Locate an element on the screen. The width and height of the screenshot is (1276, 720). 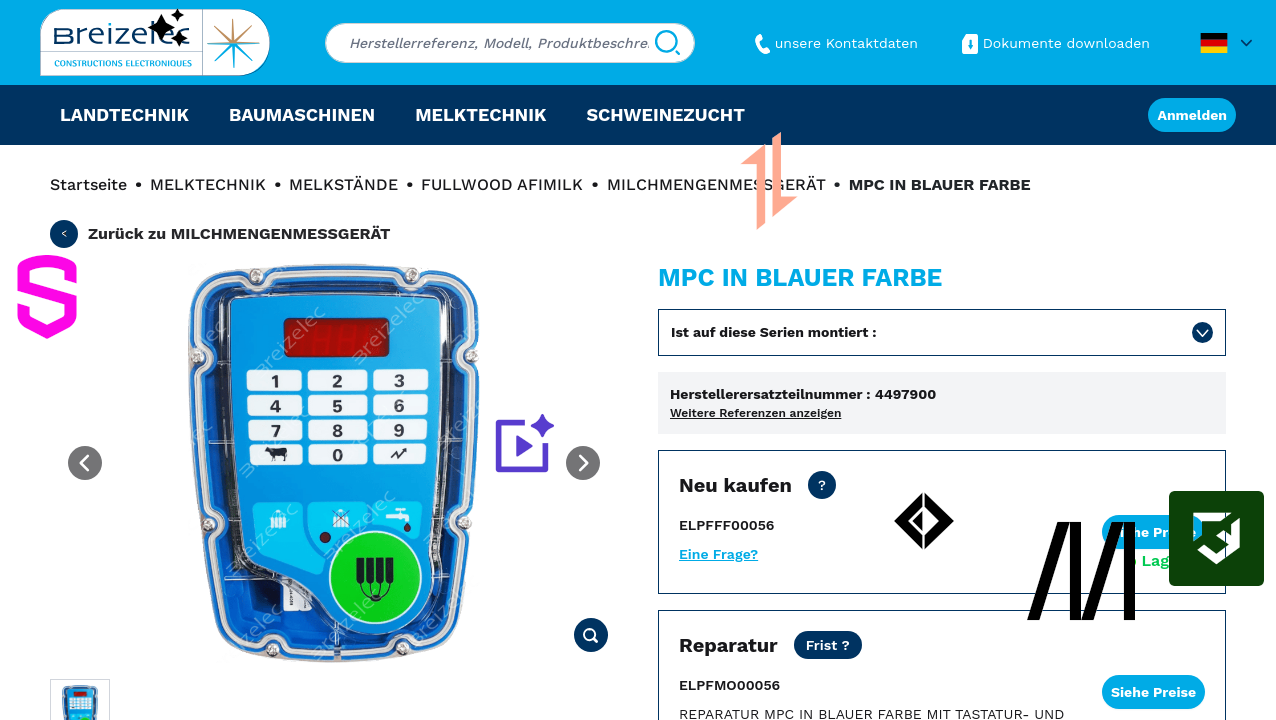
indicates code written in F# programming language is located at coordinates (924, 521).